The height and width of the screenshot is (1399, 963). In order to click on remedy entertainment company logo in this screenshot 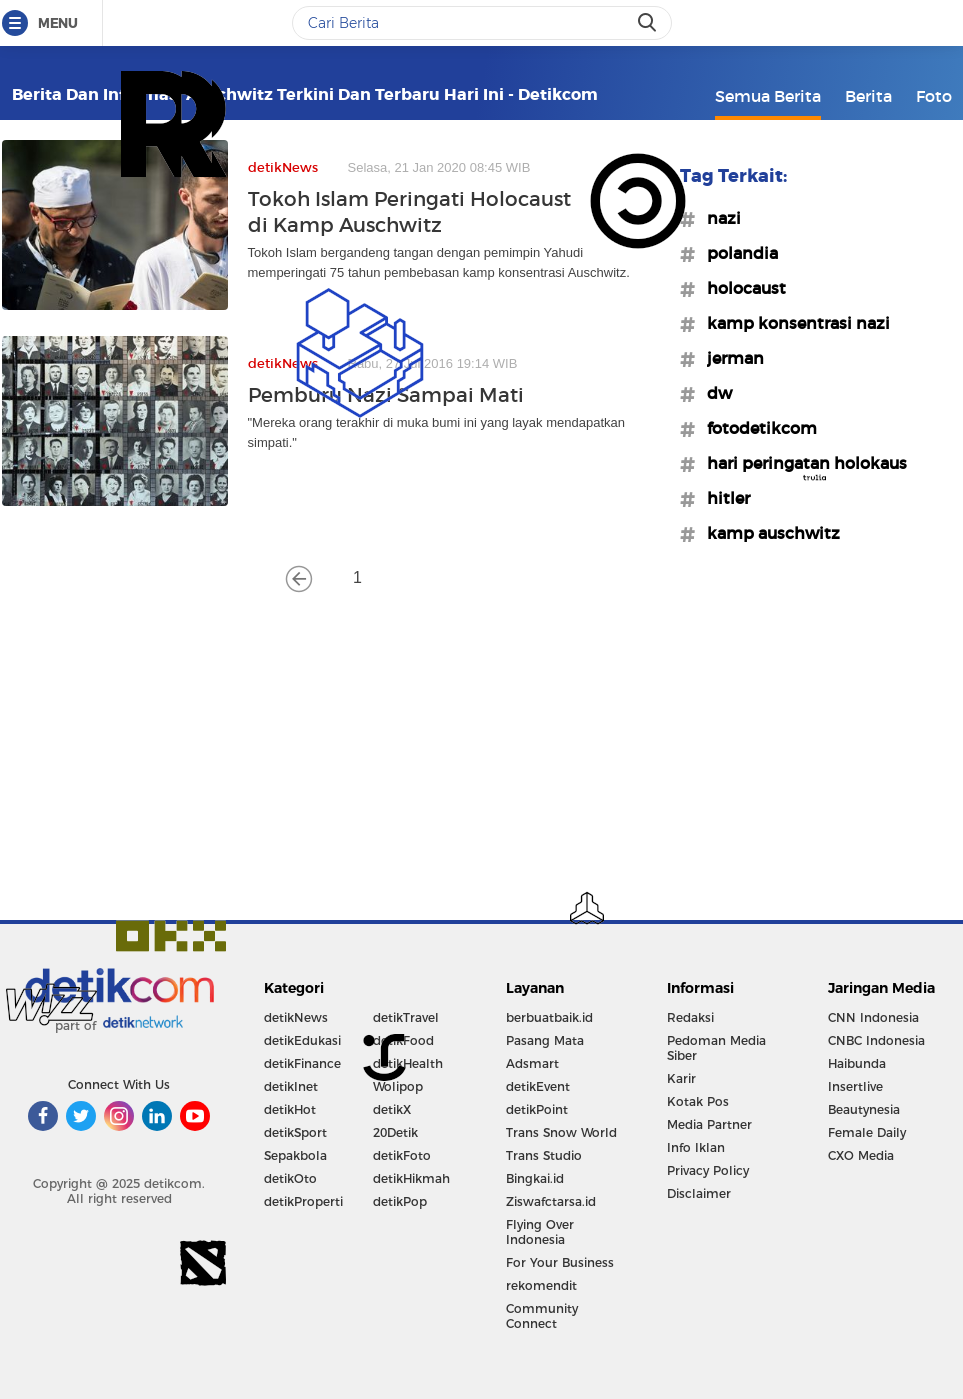, I will do `click(174, 124)`.